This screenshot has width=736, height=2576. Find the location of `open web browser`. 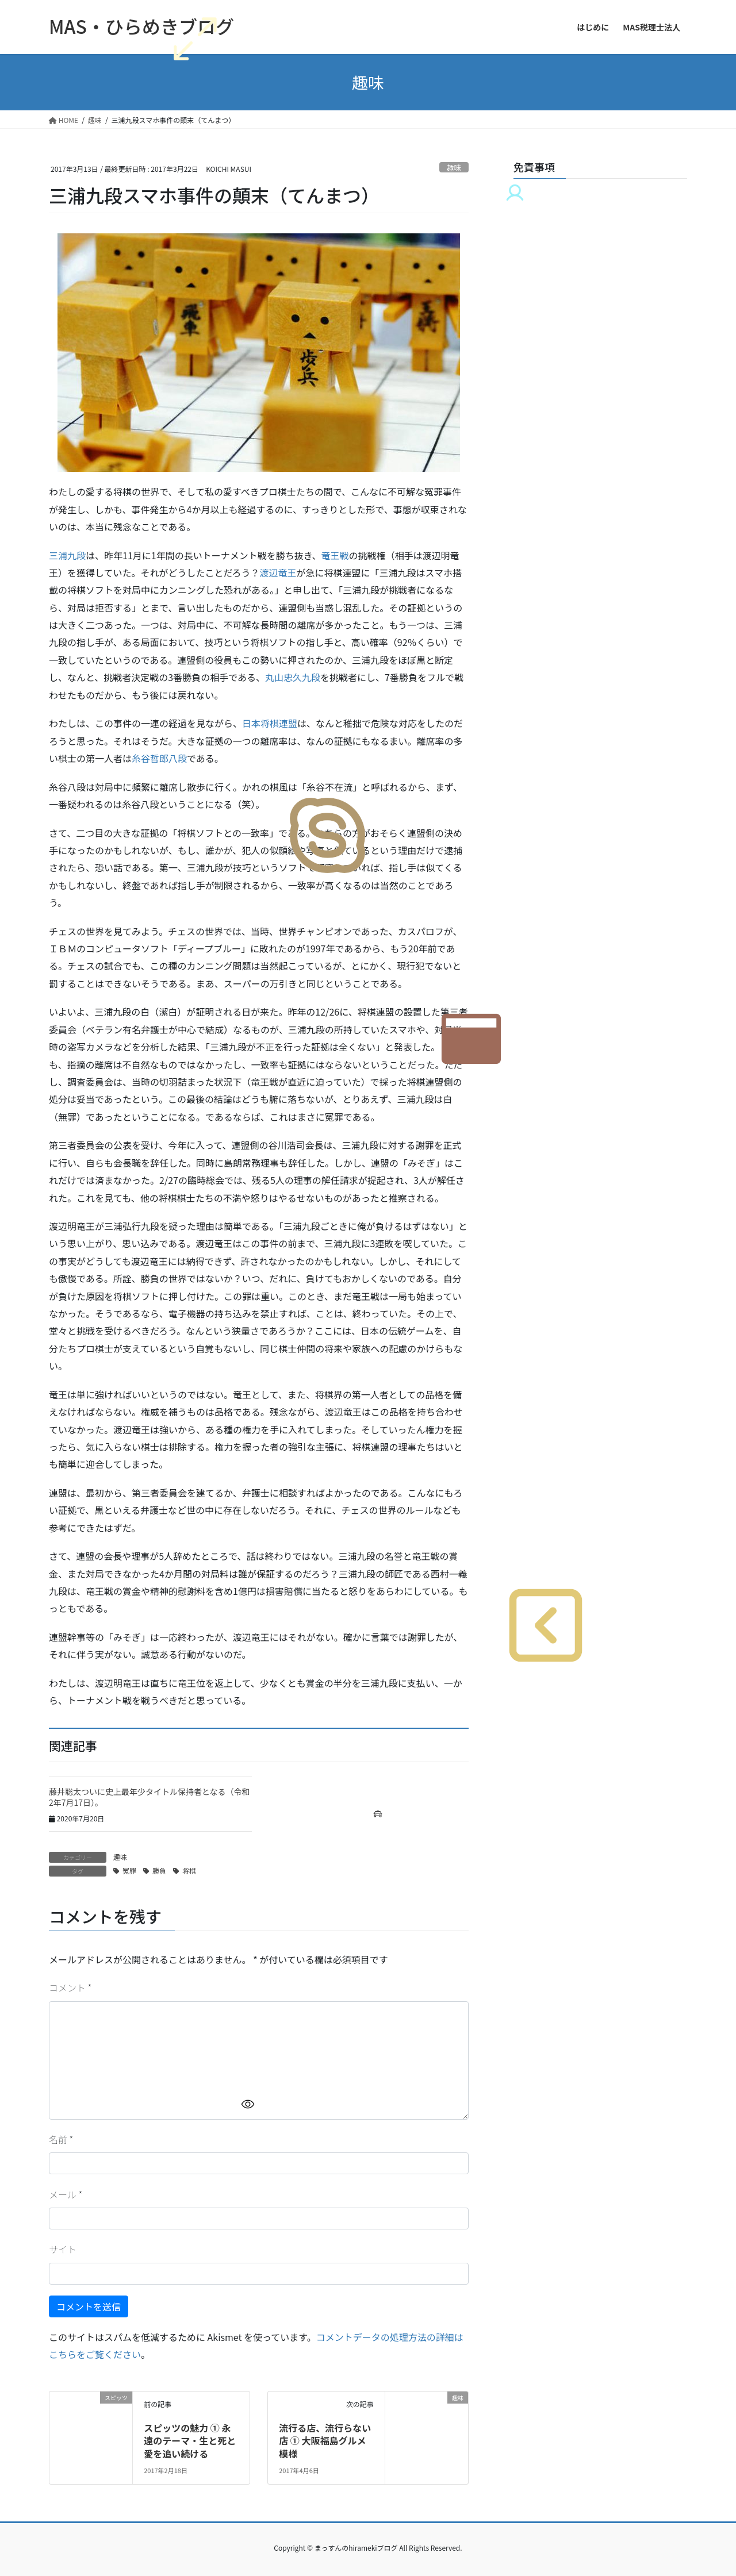

open web browser is located at coordinates (471, 1039).